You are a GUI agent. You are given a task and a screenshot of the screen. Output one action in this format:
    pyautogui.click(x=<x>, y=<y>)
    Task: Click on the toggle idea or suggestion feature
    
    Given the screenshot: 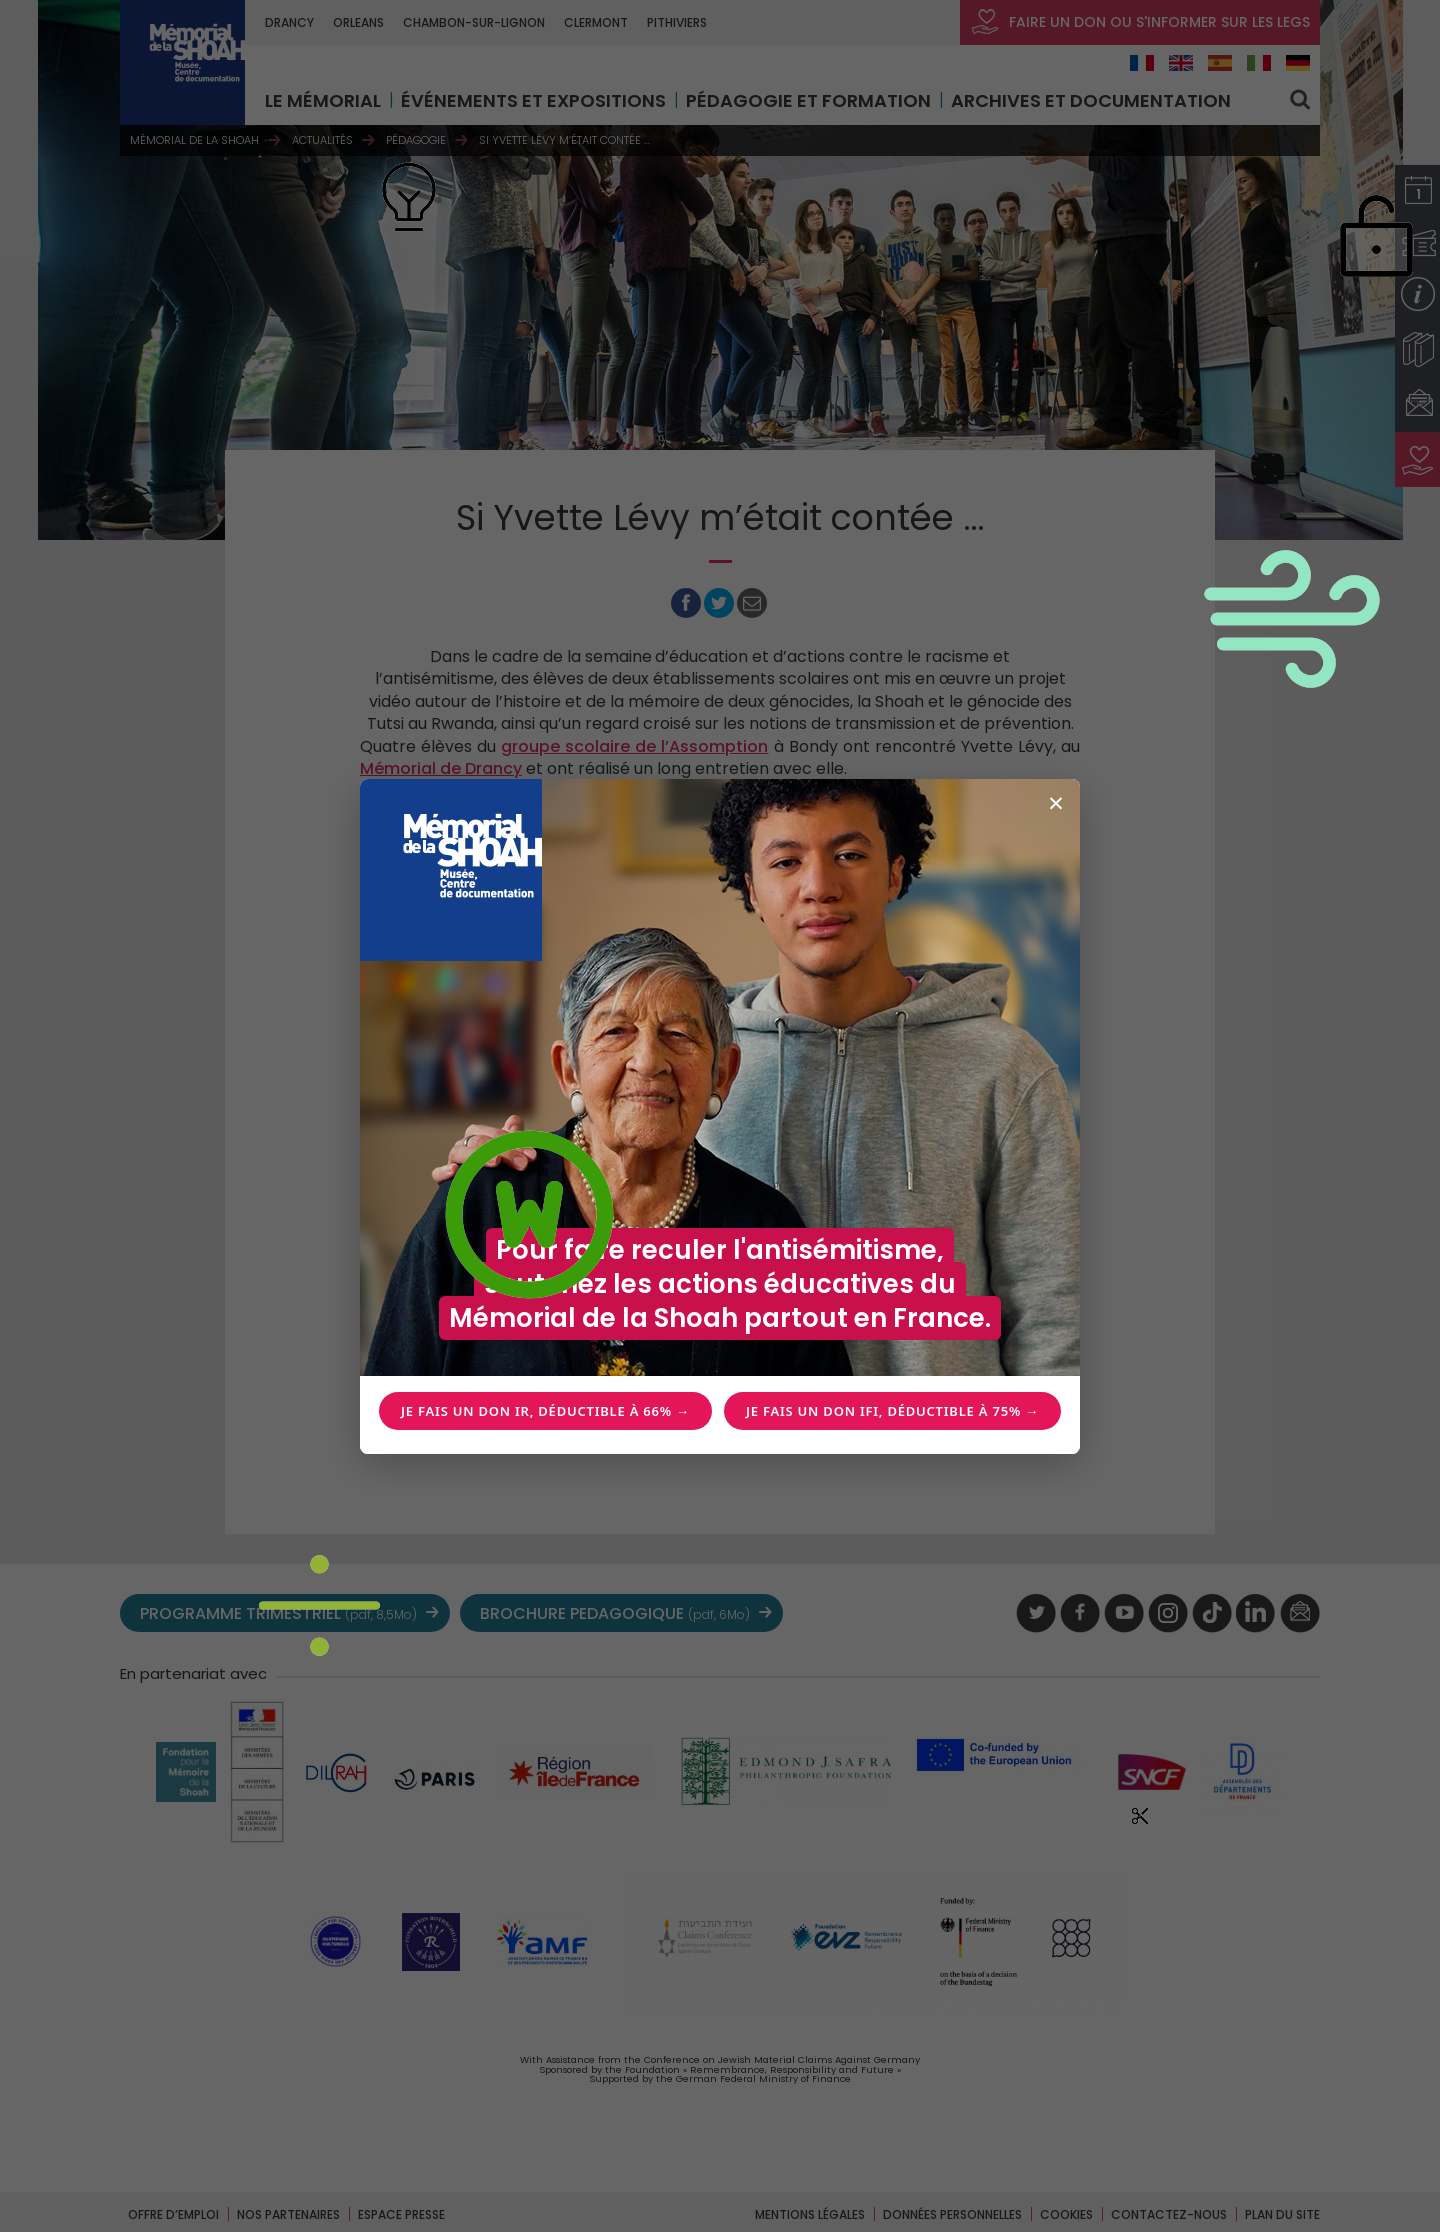 What is the action you would take?
    pyautogui.click(x=409, y=197)
    